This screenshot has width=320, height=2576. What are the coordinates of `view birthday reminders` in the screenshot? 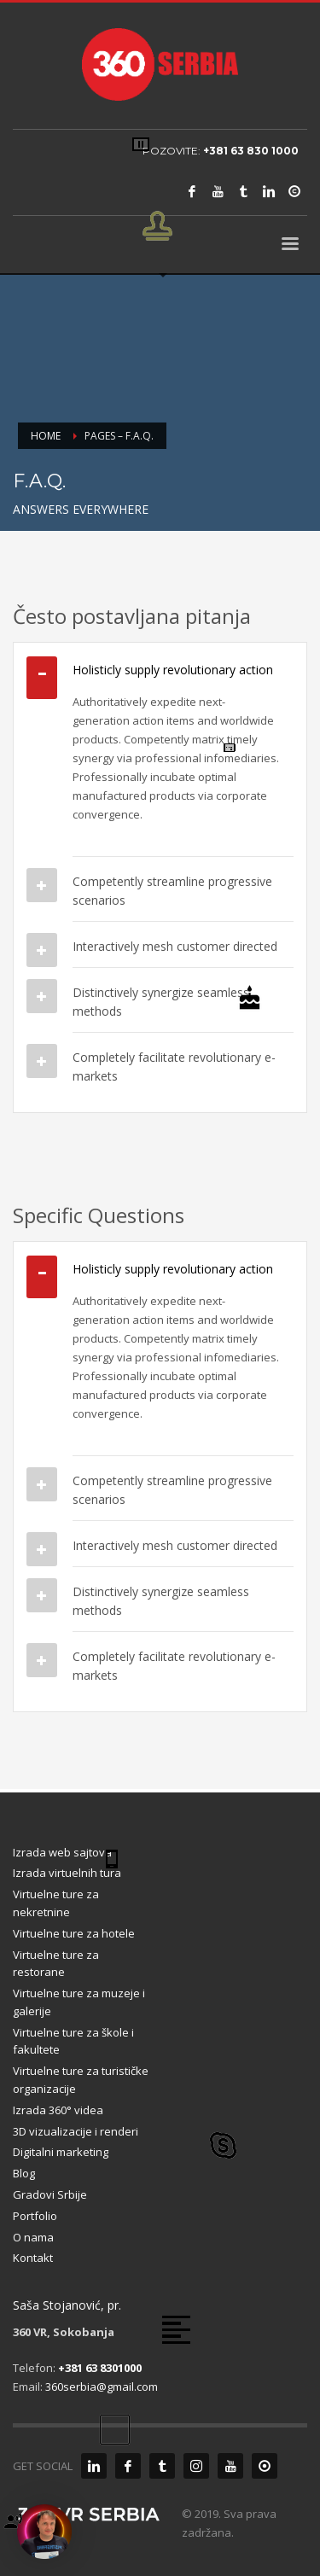 It's located at (249, 998).